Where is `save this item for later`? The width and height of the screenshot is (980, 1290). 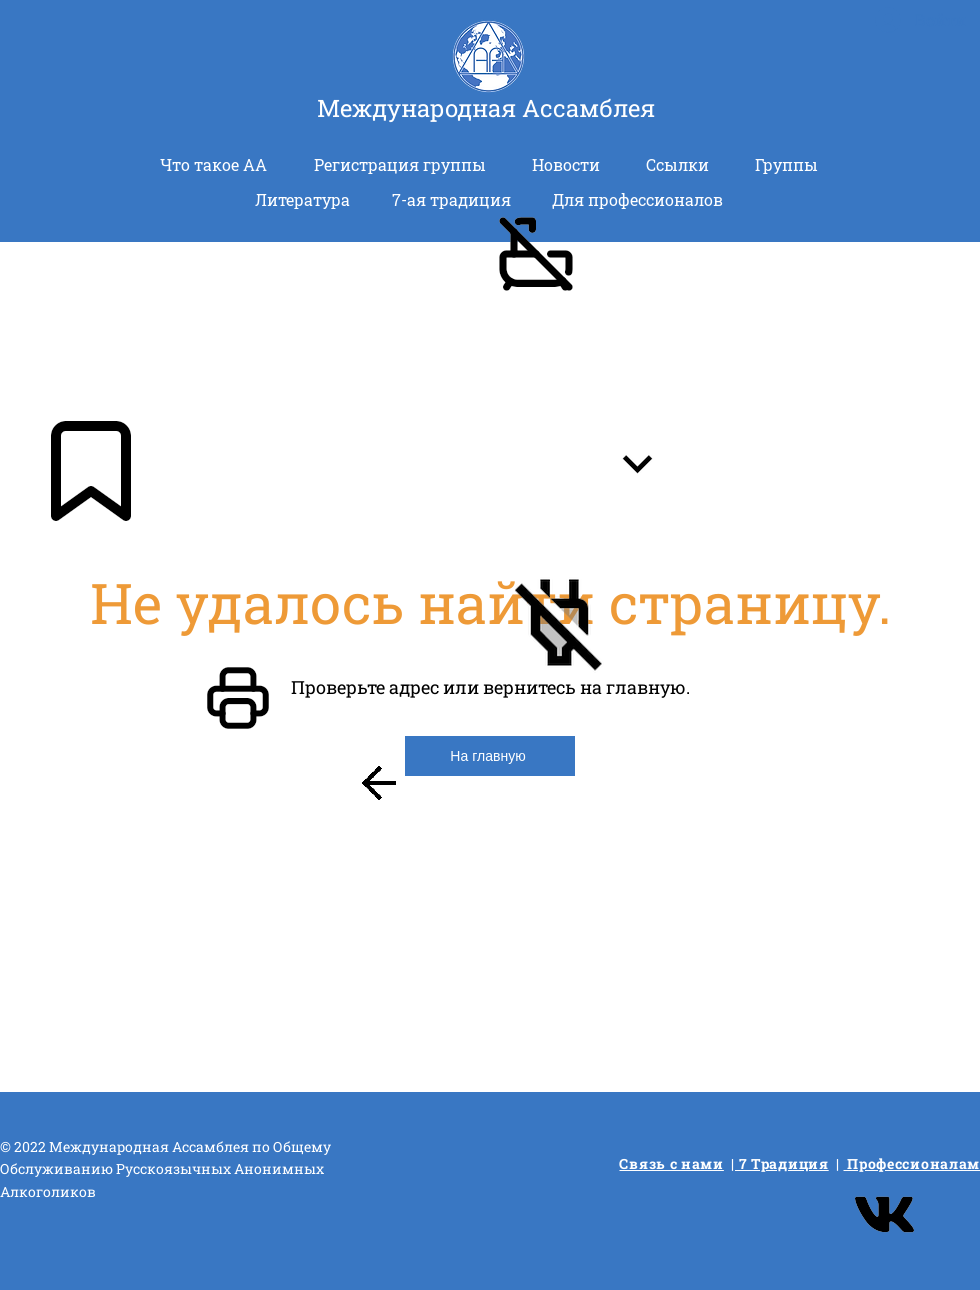
save this item for later is located at coordinates (91, 471).